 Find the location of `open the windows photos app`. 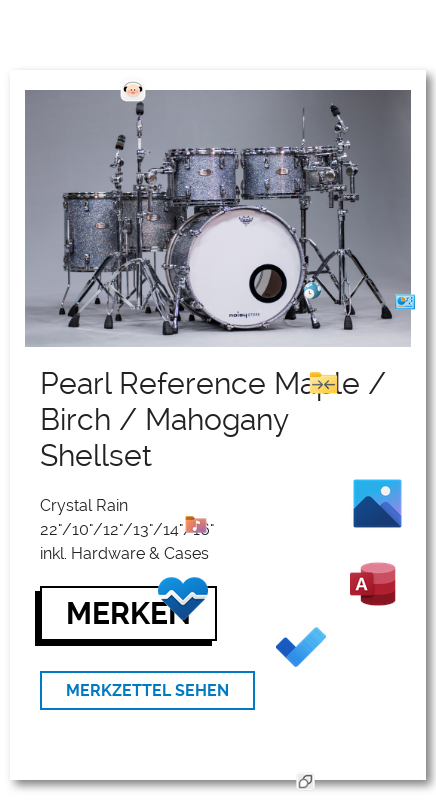

open the windows photos app is located at coordinates (377, 503).